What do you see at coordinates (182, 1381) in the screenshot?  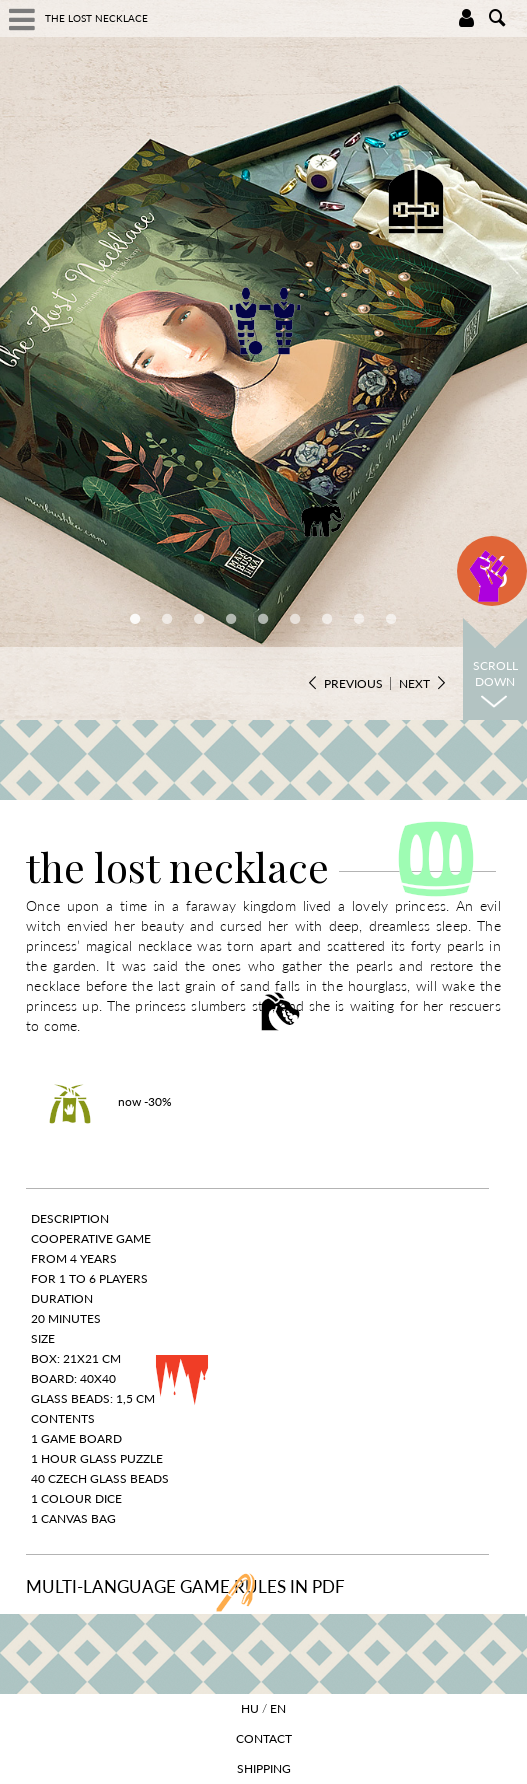 I see `indicates a cave or underground environment in a game` at bounding box center [182, 1381].